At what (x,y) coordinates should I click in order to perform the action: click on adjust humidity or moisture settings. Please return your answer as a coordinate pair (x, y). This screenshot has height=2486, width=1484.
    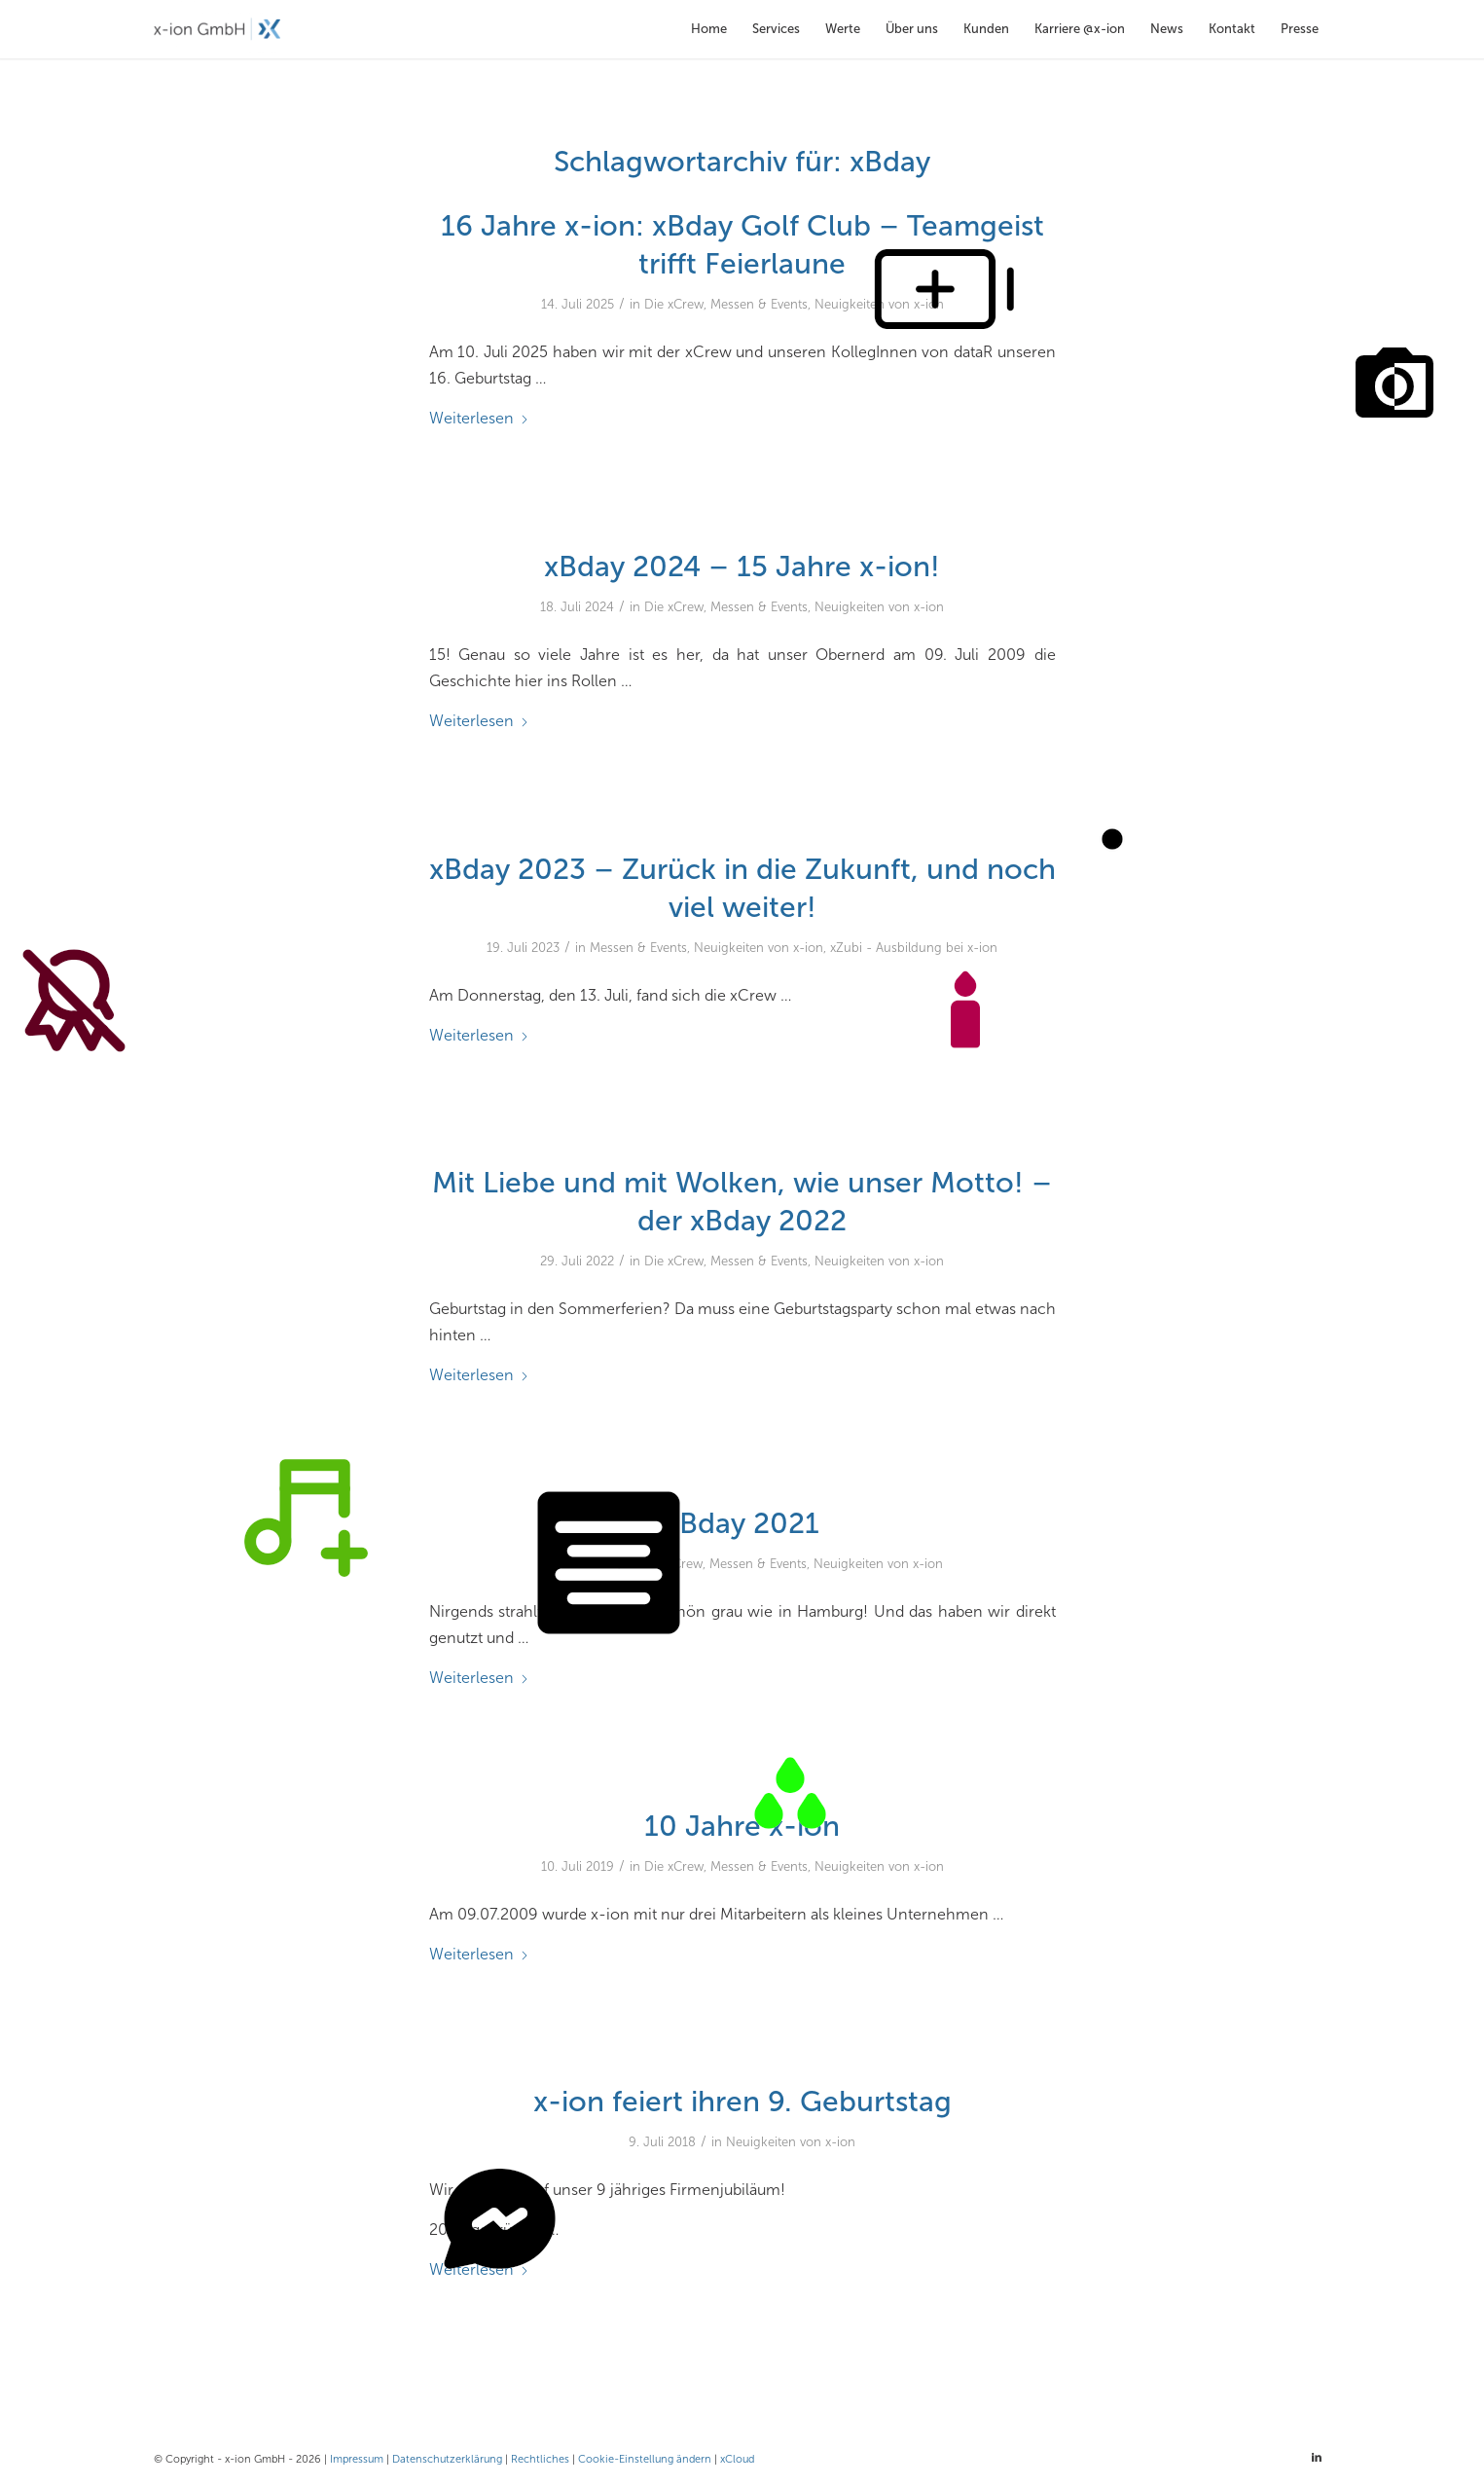
    Looking at the image, I should click on (790, 1793).